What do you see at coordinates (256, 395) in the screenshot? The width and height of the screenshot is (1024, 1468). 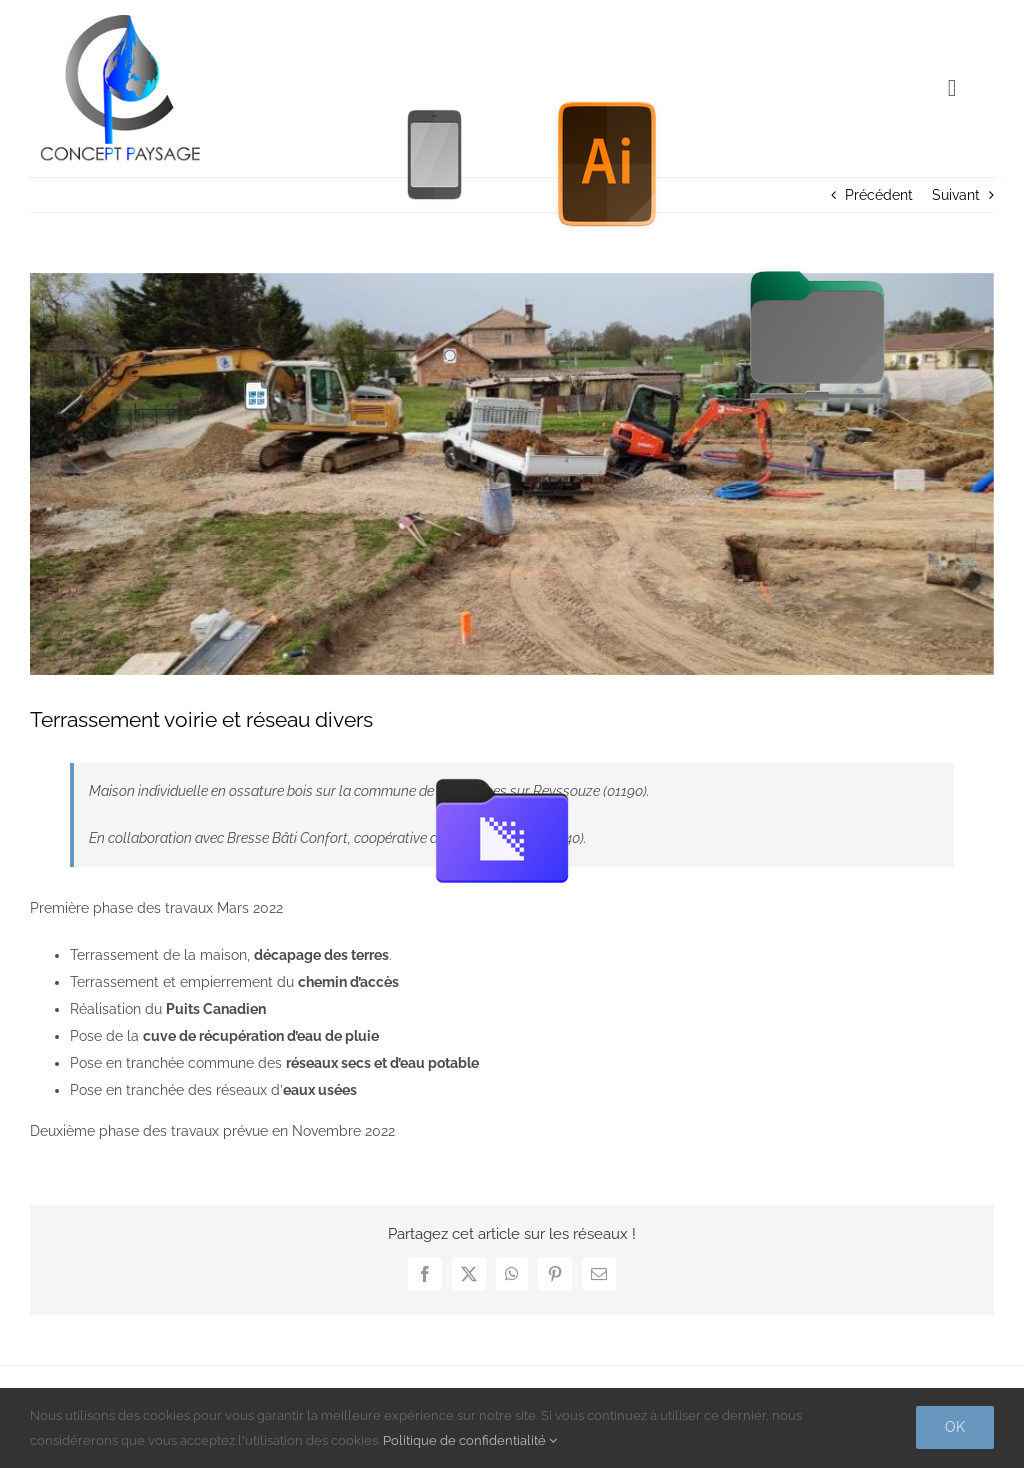 I see `libreoffice master document file type` at bounding box center [256, 395].